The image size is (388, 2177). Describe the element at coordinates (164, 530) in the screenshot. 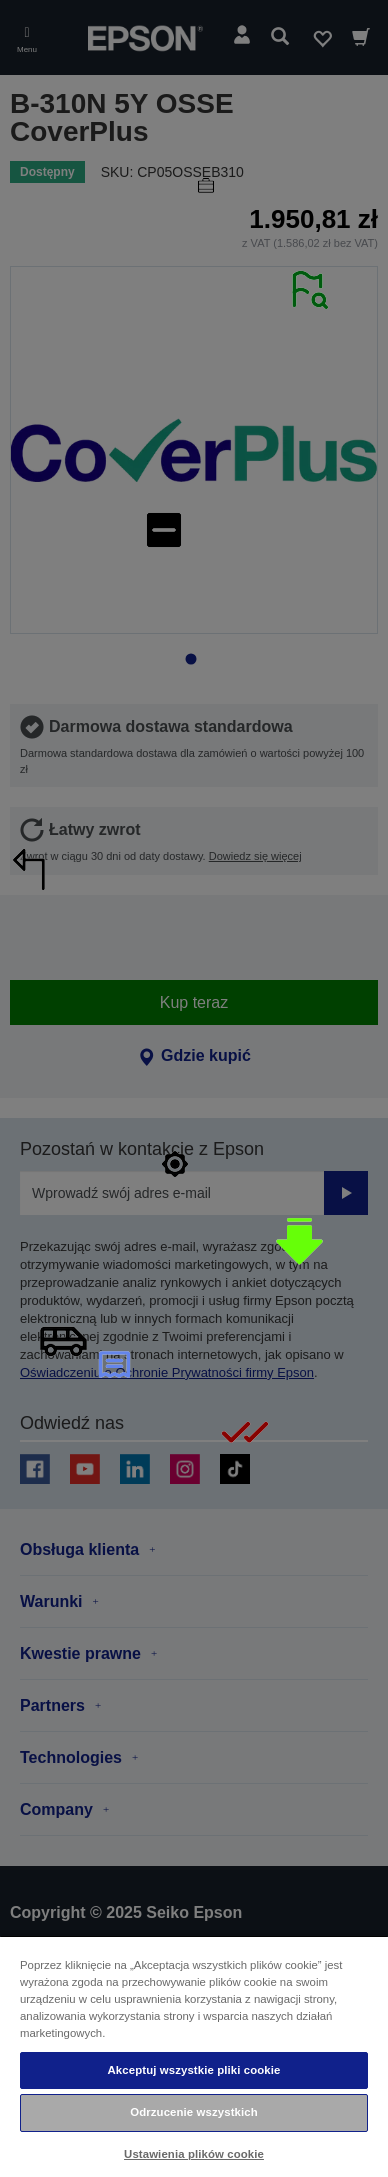

I see `decrease quantity or value` at that location.